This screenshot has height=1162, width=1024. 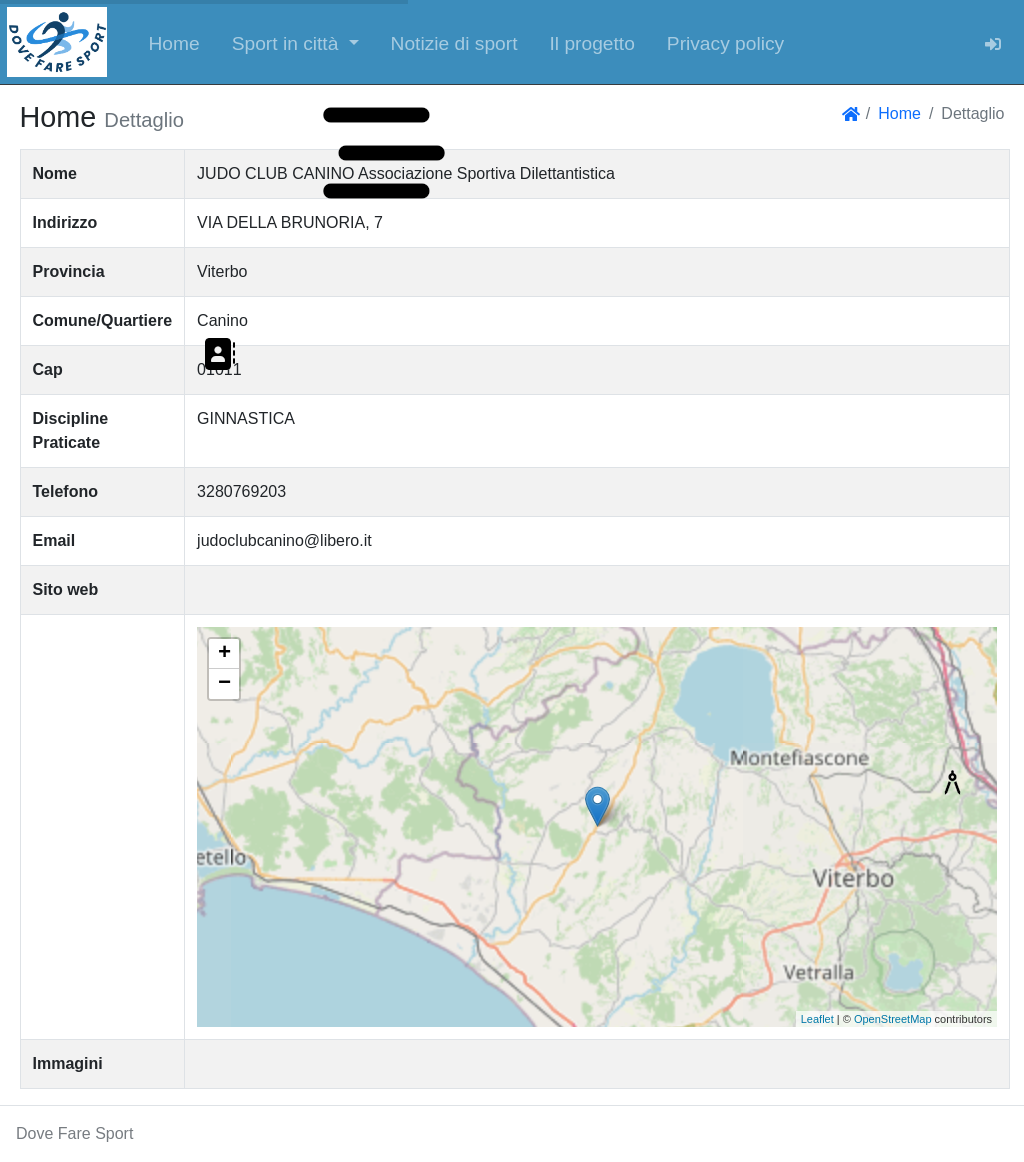 I want to click on open your contacts list, so click(x=219, y=354).